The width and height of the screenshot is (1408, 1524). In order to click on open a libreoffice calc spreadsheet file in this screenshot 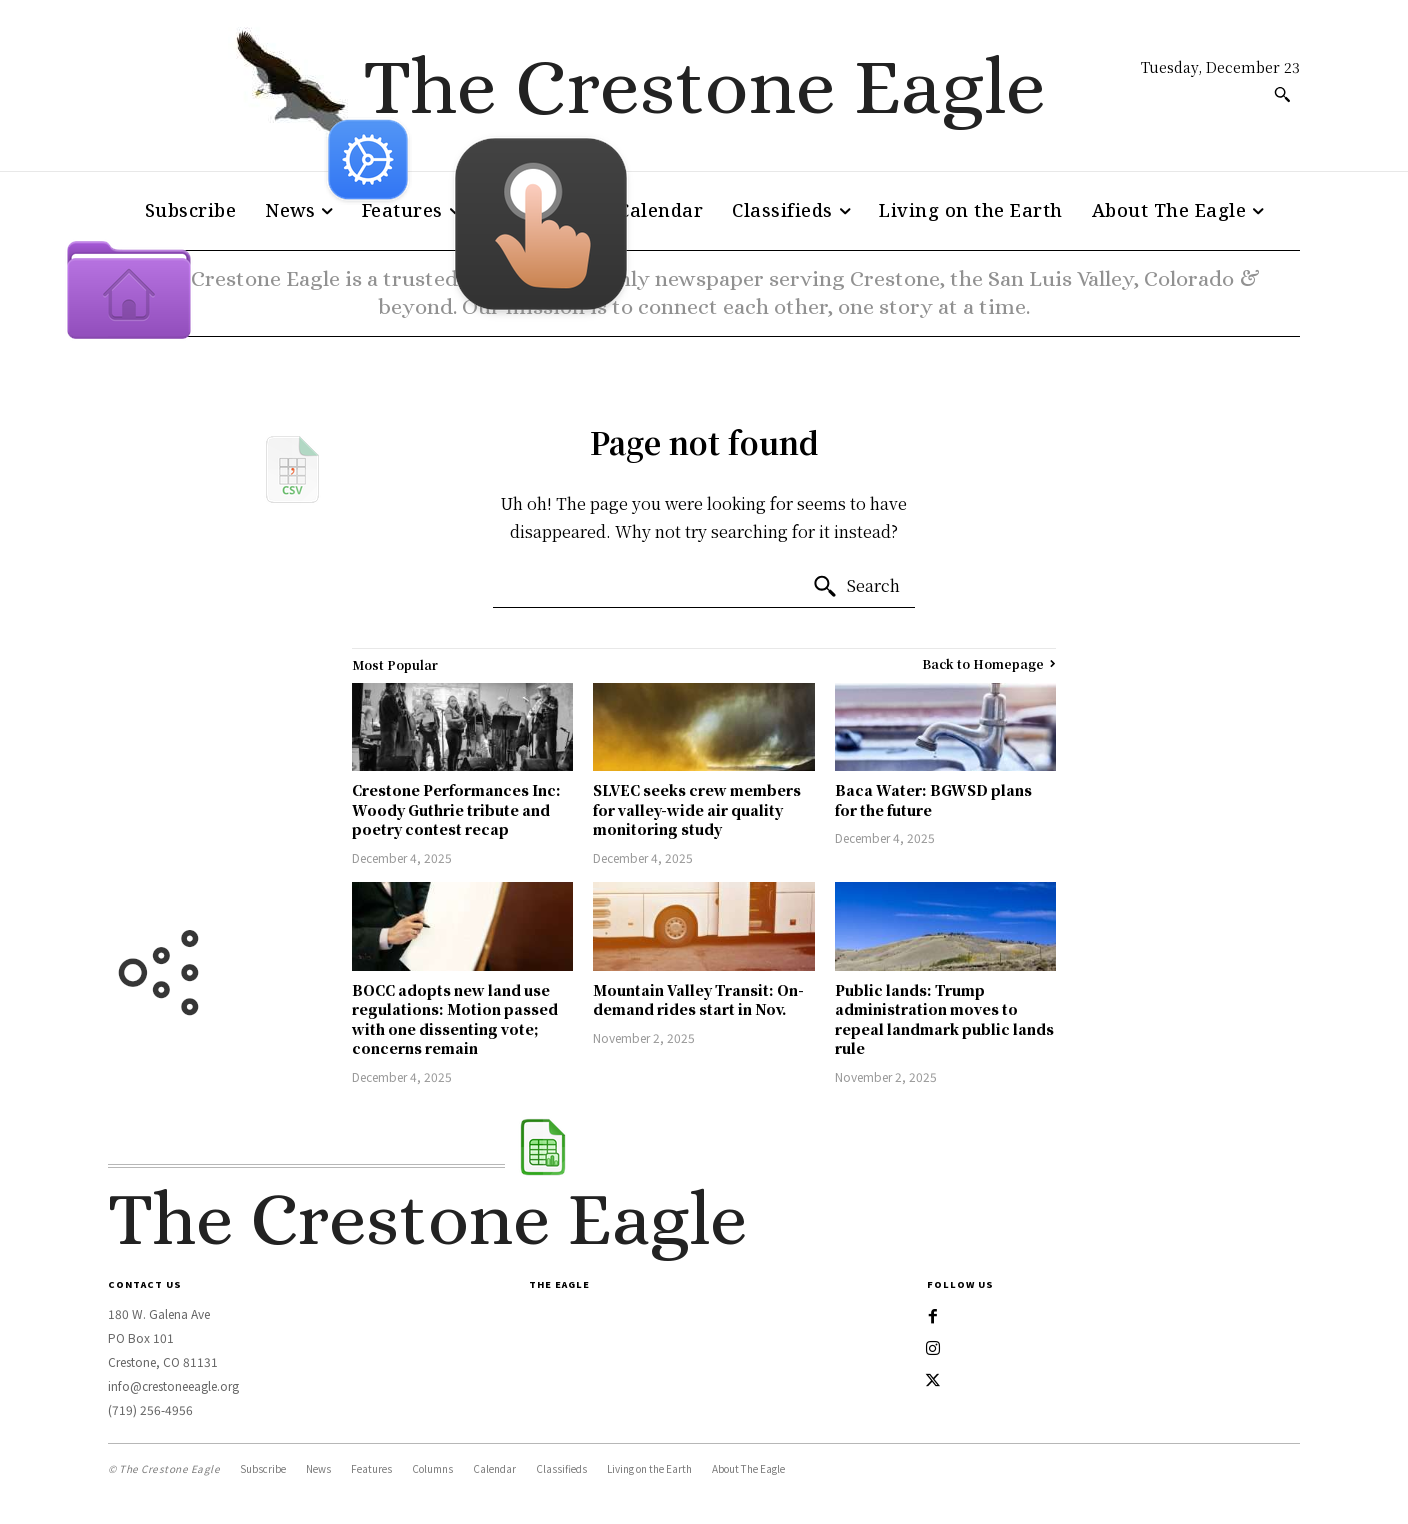, I will do `click(543, 1147)`.